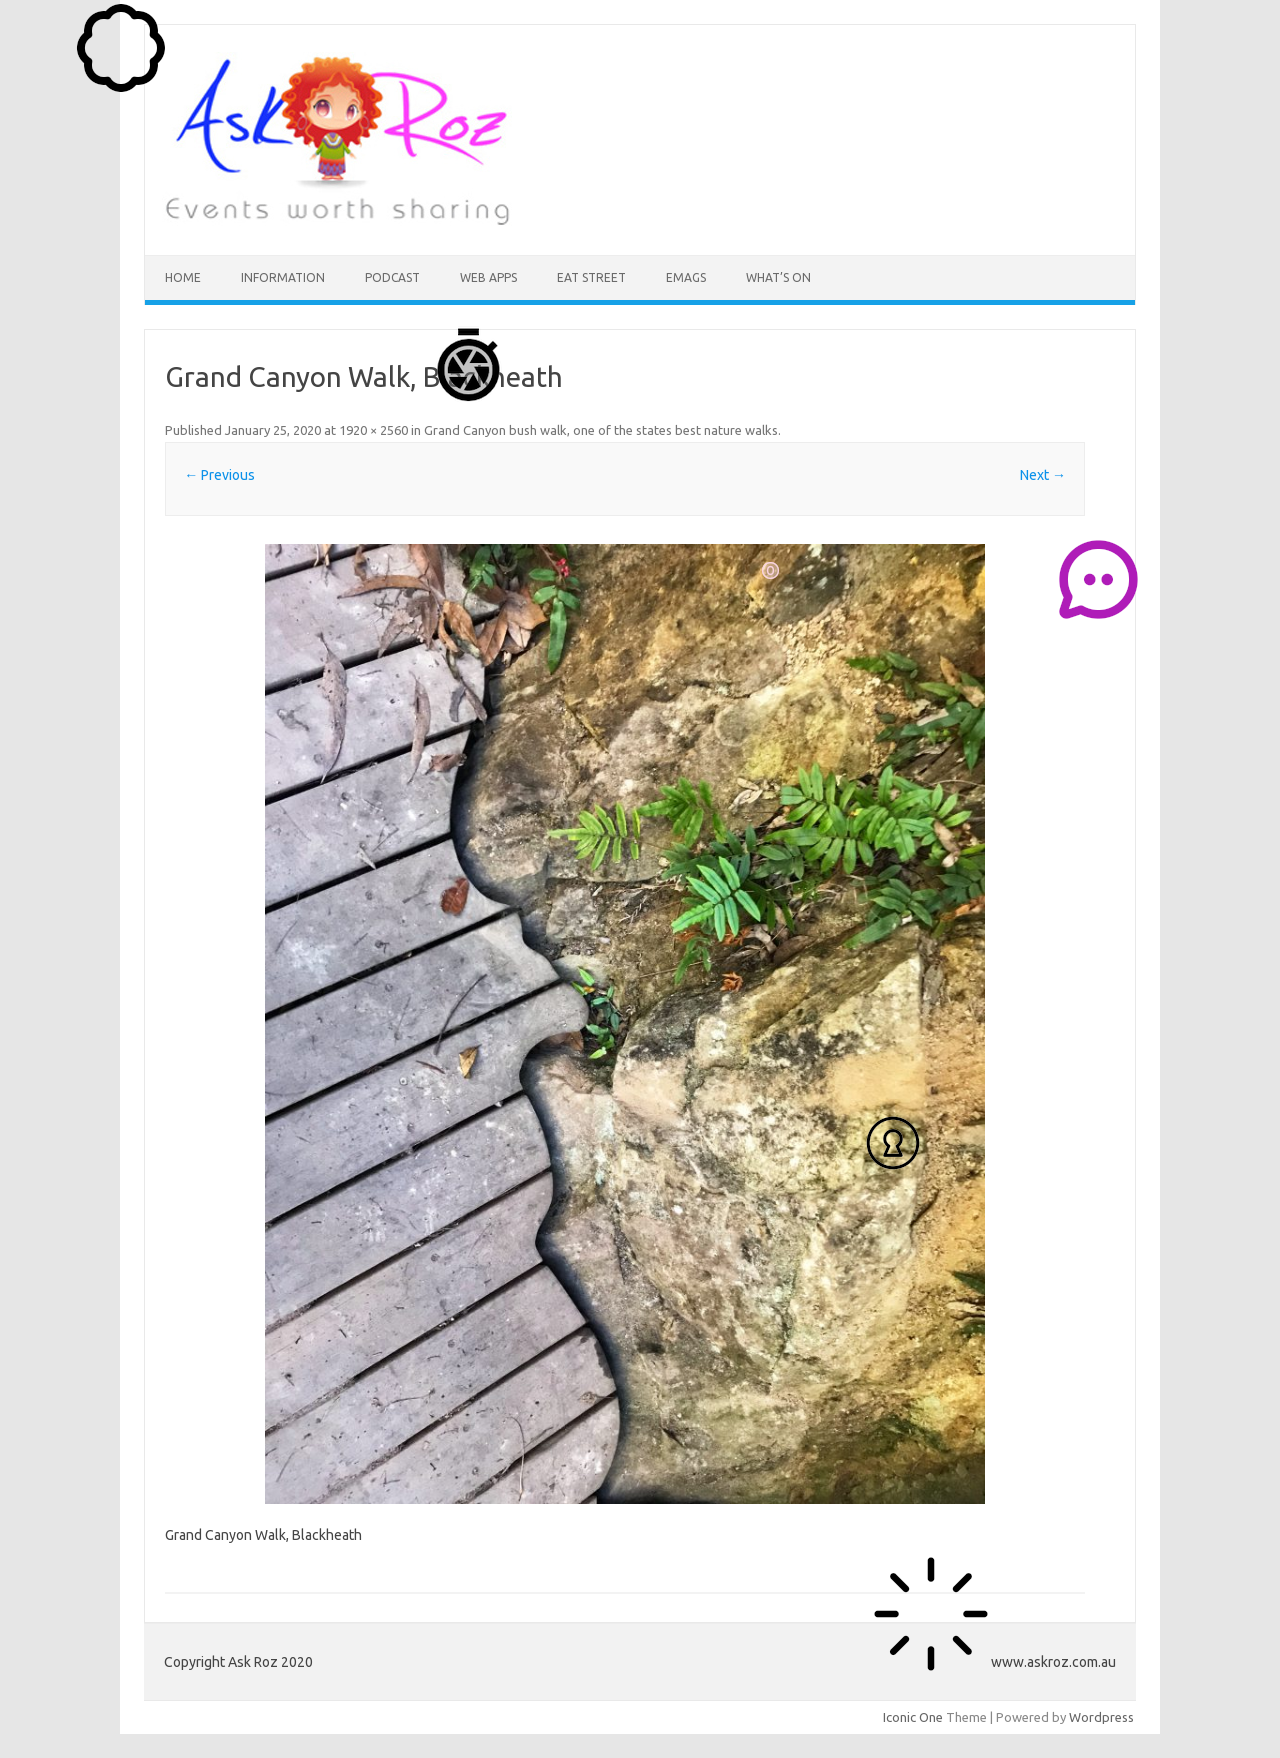 The height and width of the screenshot is (1758, 1280). What do you see at coordinates (893, 1143) in the screenshot?
I see `access security or privacy settings` at bounding box center [893, 1143].